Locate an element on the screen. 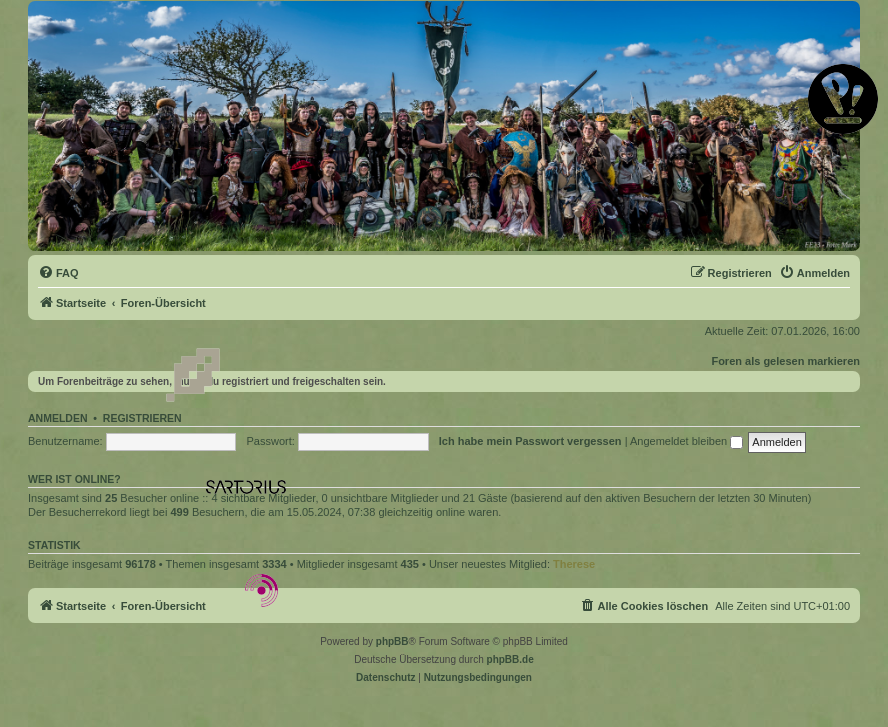 This screenshot has height=727, width=888. pop!_os linux distribution logo is located at coordinates (843, 99).